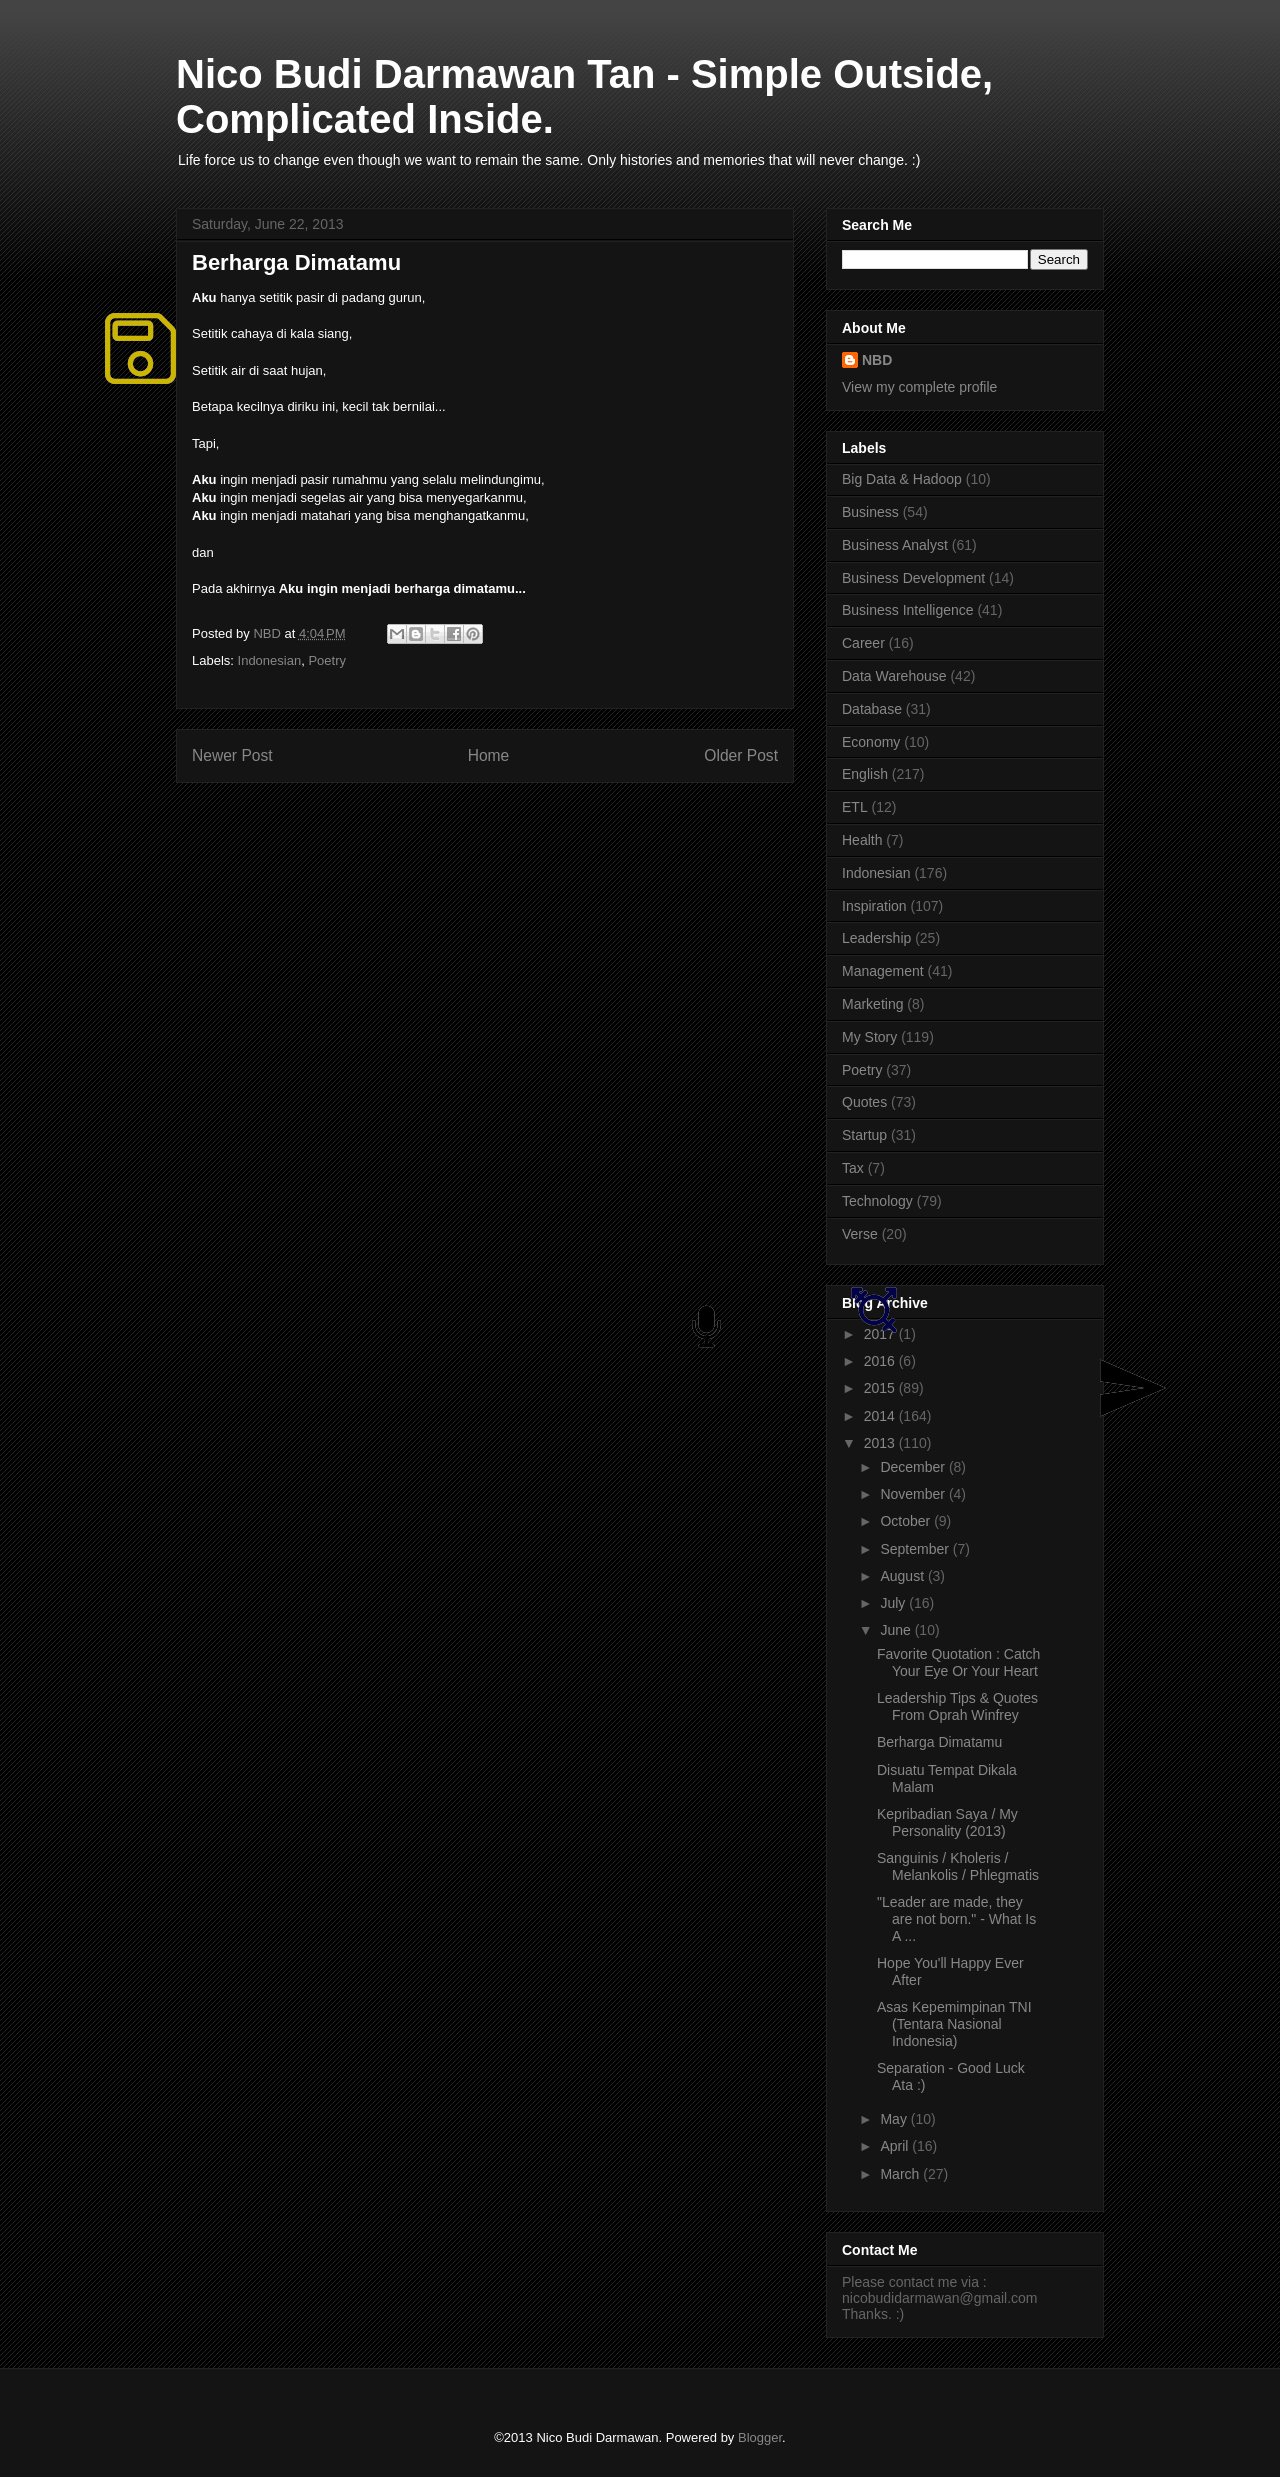 Image resolution: width=1280 pixels, height=2477 pixels. Describe the element at coordinates (874, 1310) in the screenshot. I see `indicates transgender identity option` at that location.